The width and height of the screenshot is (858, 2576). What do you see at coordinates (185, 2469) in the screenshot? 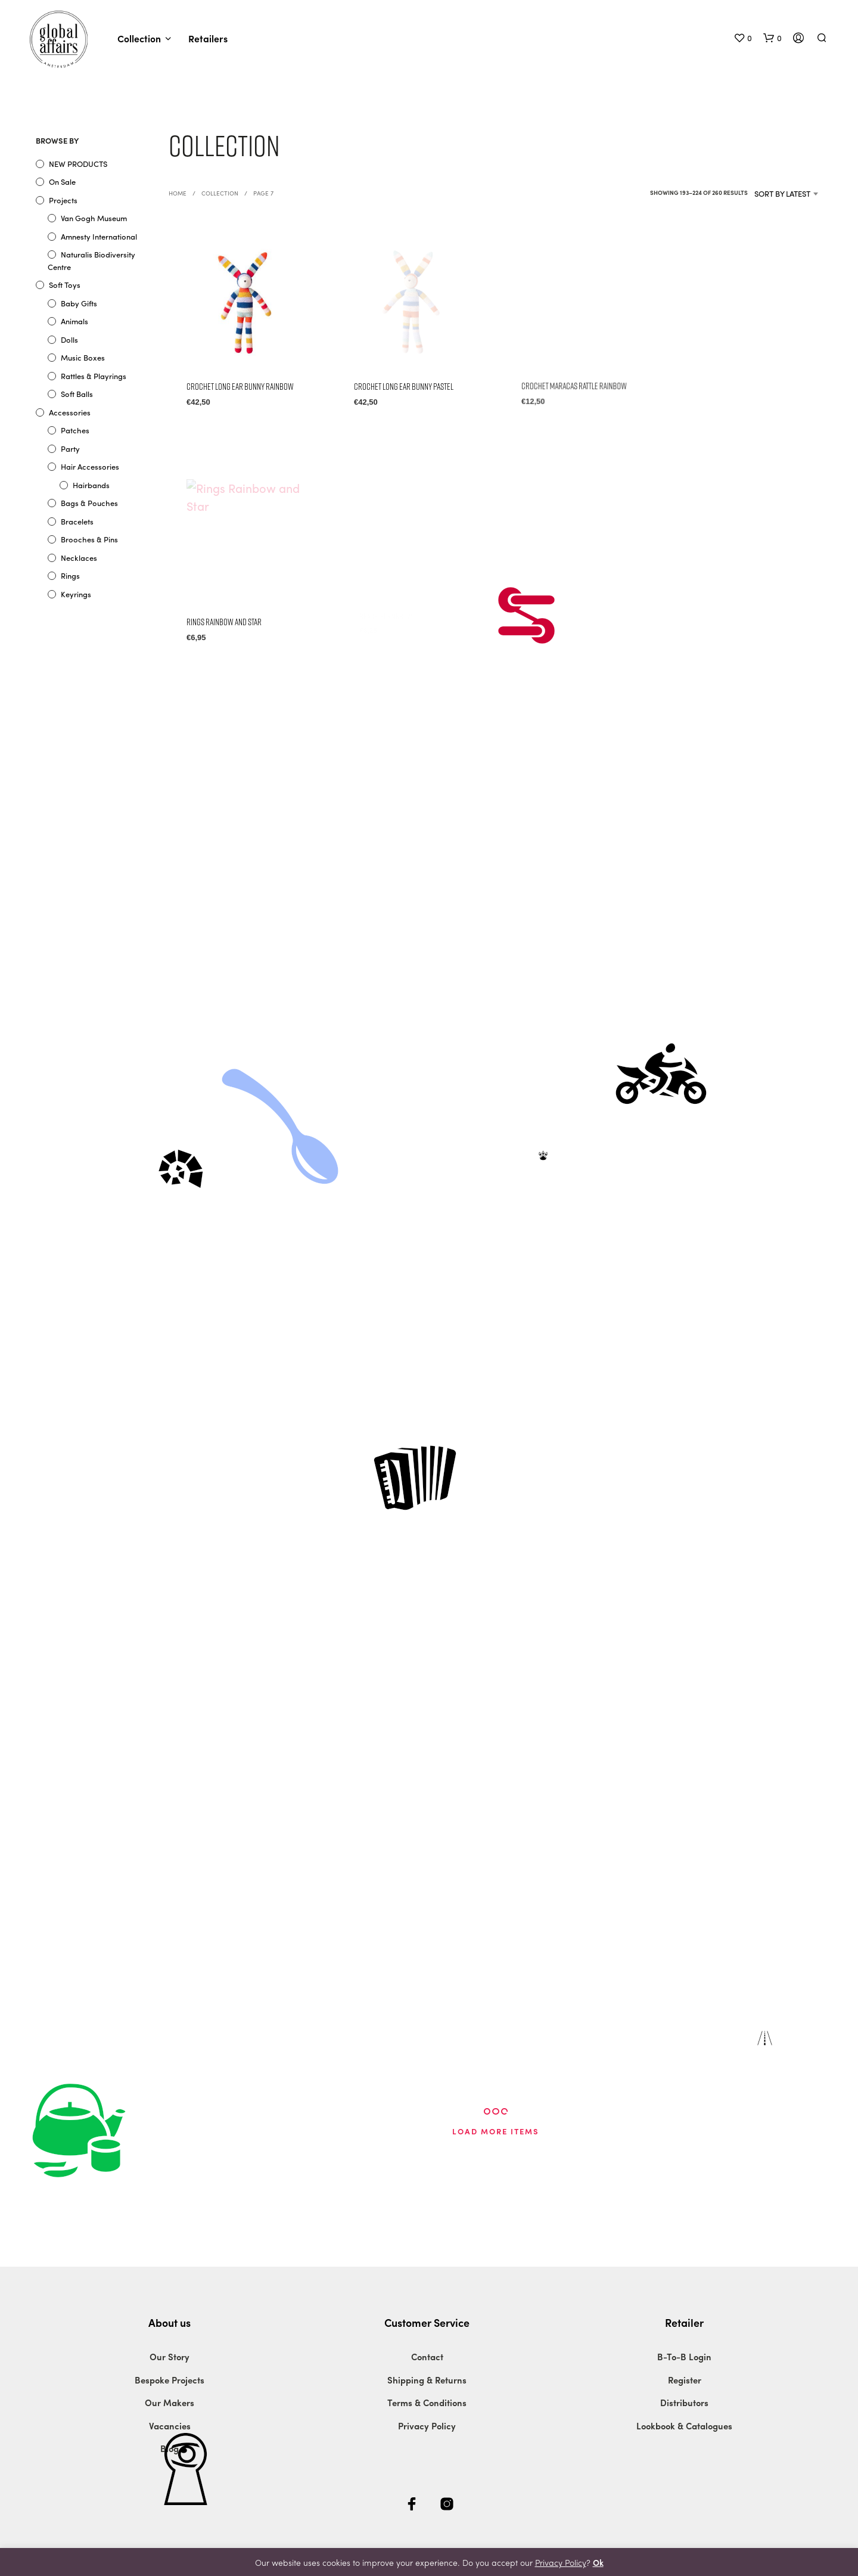
I see `indicates someone may be watching or monitoring activity` at bounding box center [185, 2469].